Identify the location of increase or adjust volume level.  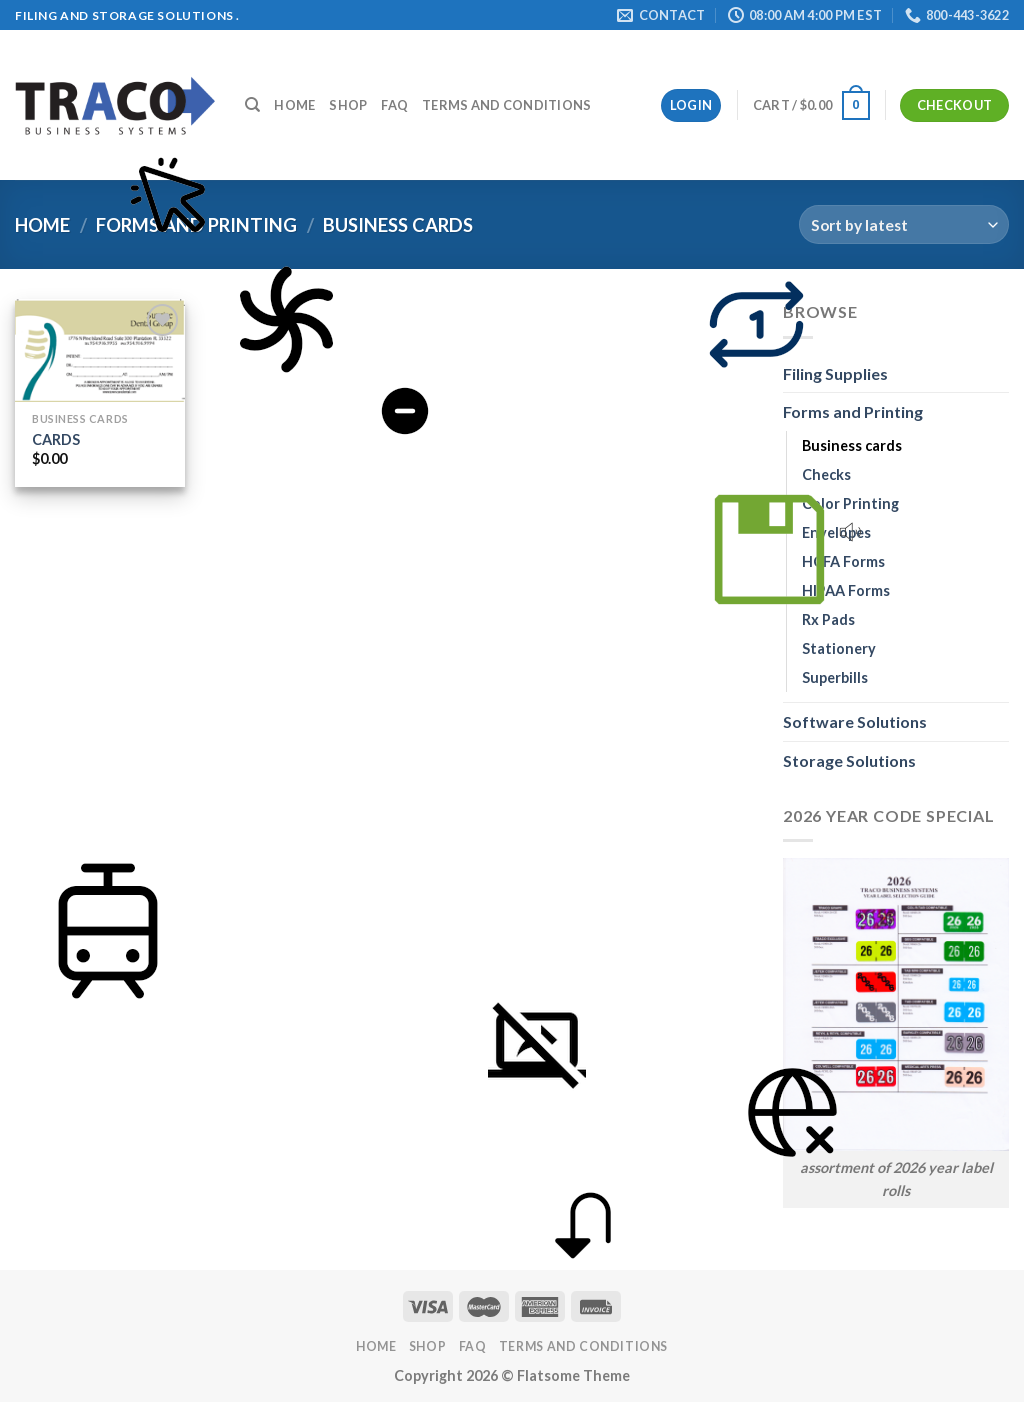
(850, 532).